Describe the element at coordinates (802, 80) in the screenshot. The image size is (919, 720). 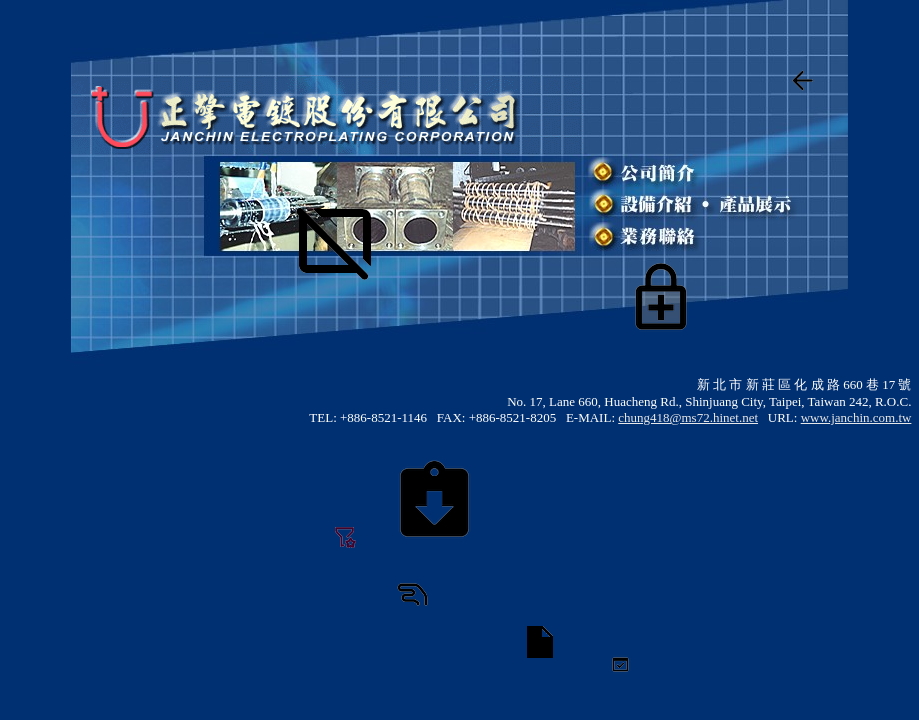
I see `go back to the previous screen` at that location.